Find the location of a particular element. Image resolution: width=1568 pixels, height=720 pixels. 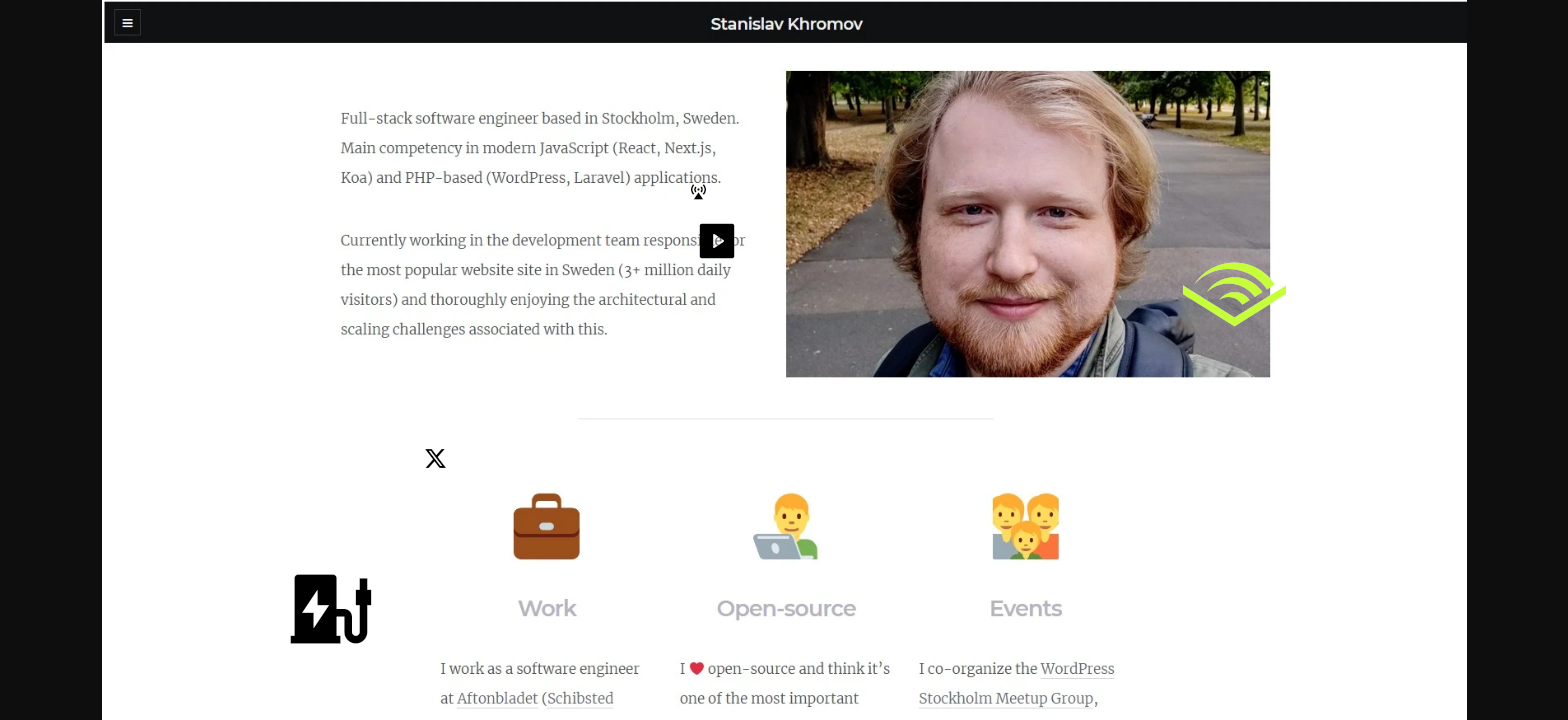

share to X (formerly Twitter) is located at coordinates (435, 458).